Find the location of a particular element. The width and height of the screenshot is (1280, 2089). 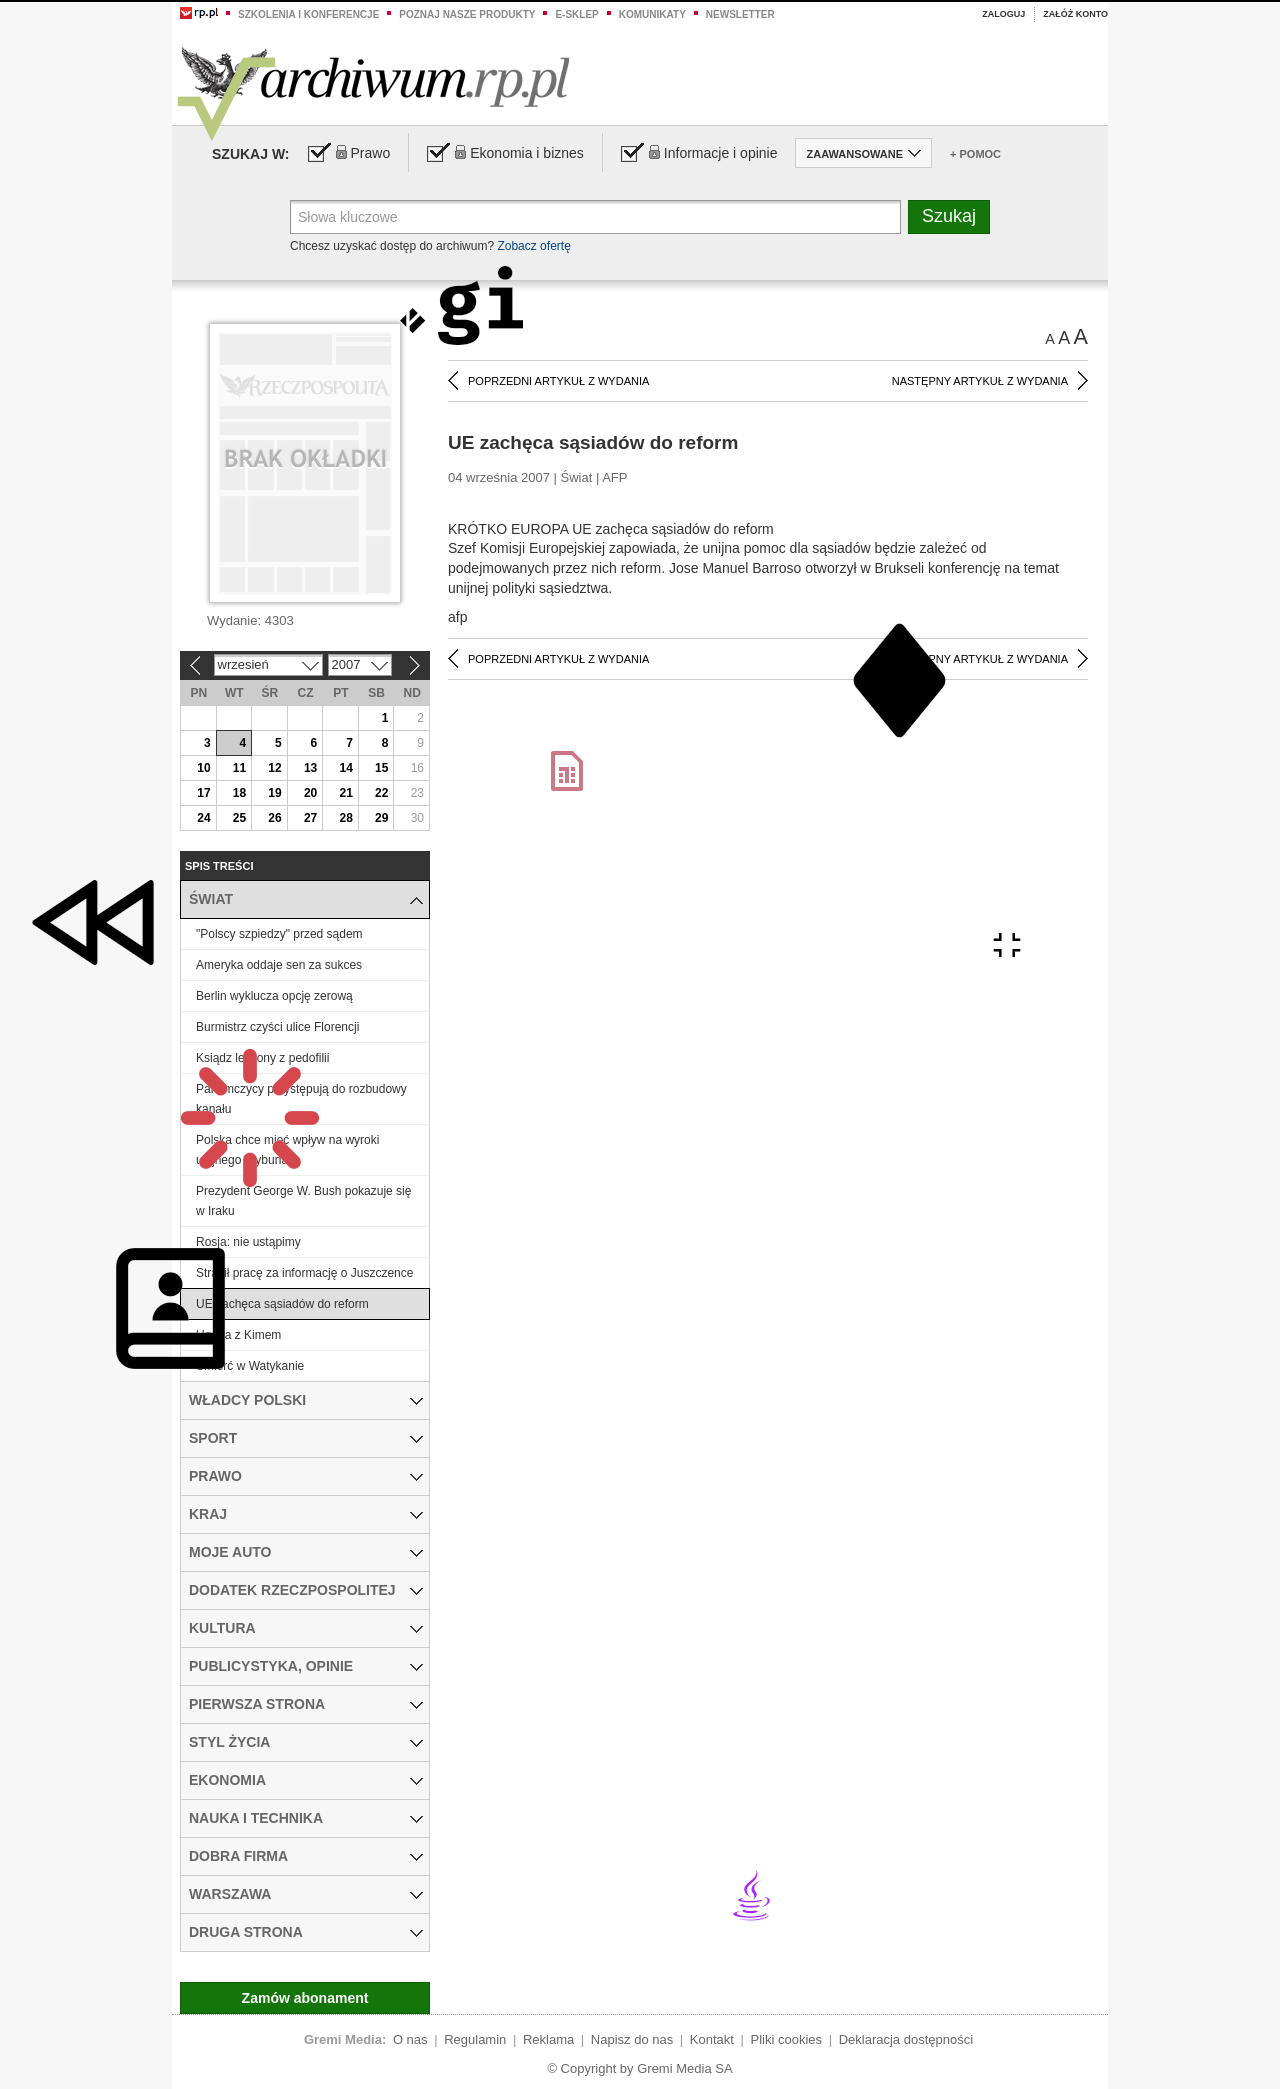

indicates java programming language is located at coordinates (752, 1897).